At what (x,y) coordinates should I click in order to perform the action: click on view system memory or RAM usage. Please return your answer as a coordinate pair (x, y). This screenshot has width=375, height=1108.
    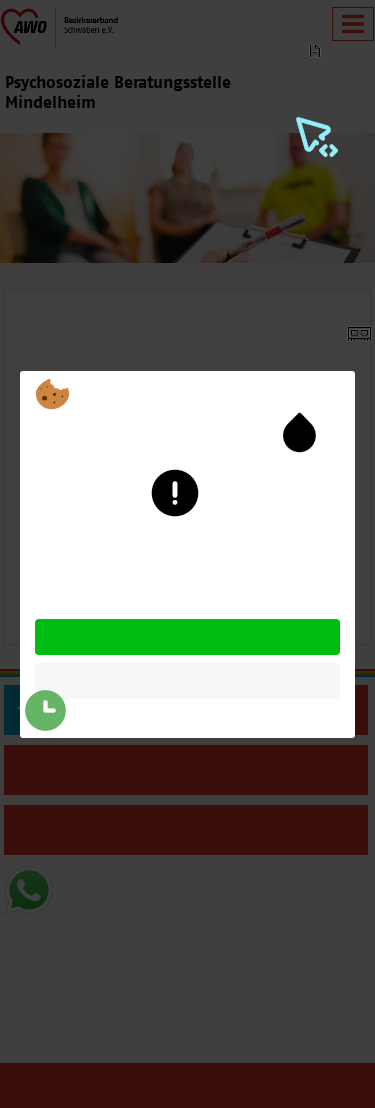
    Looking at the image, I should click on (359, 333).